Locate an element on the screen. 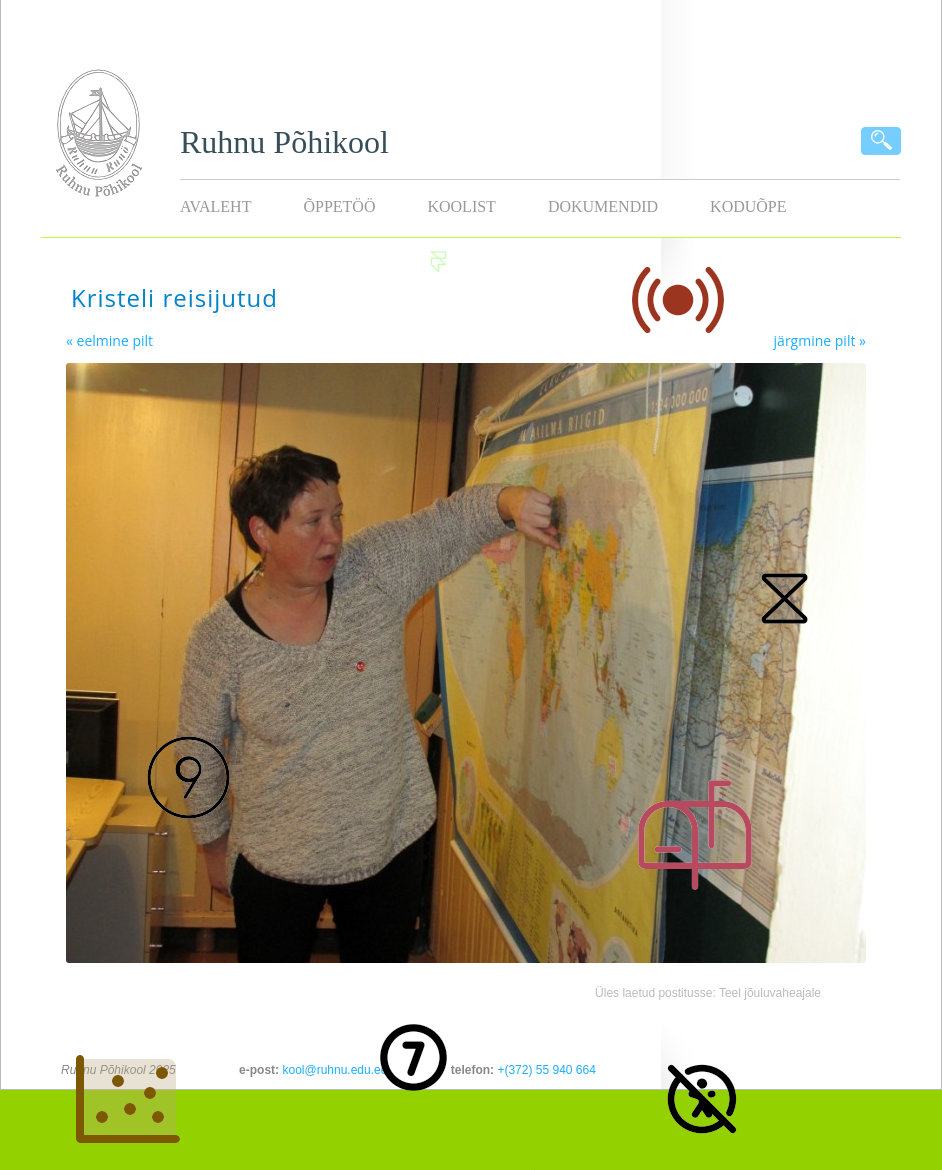 The width and height of the screenshot is (942, 1170). start a live broadcast or stream is located at coordinates (678, 300).